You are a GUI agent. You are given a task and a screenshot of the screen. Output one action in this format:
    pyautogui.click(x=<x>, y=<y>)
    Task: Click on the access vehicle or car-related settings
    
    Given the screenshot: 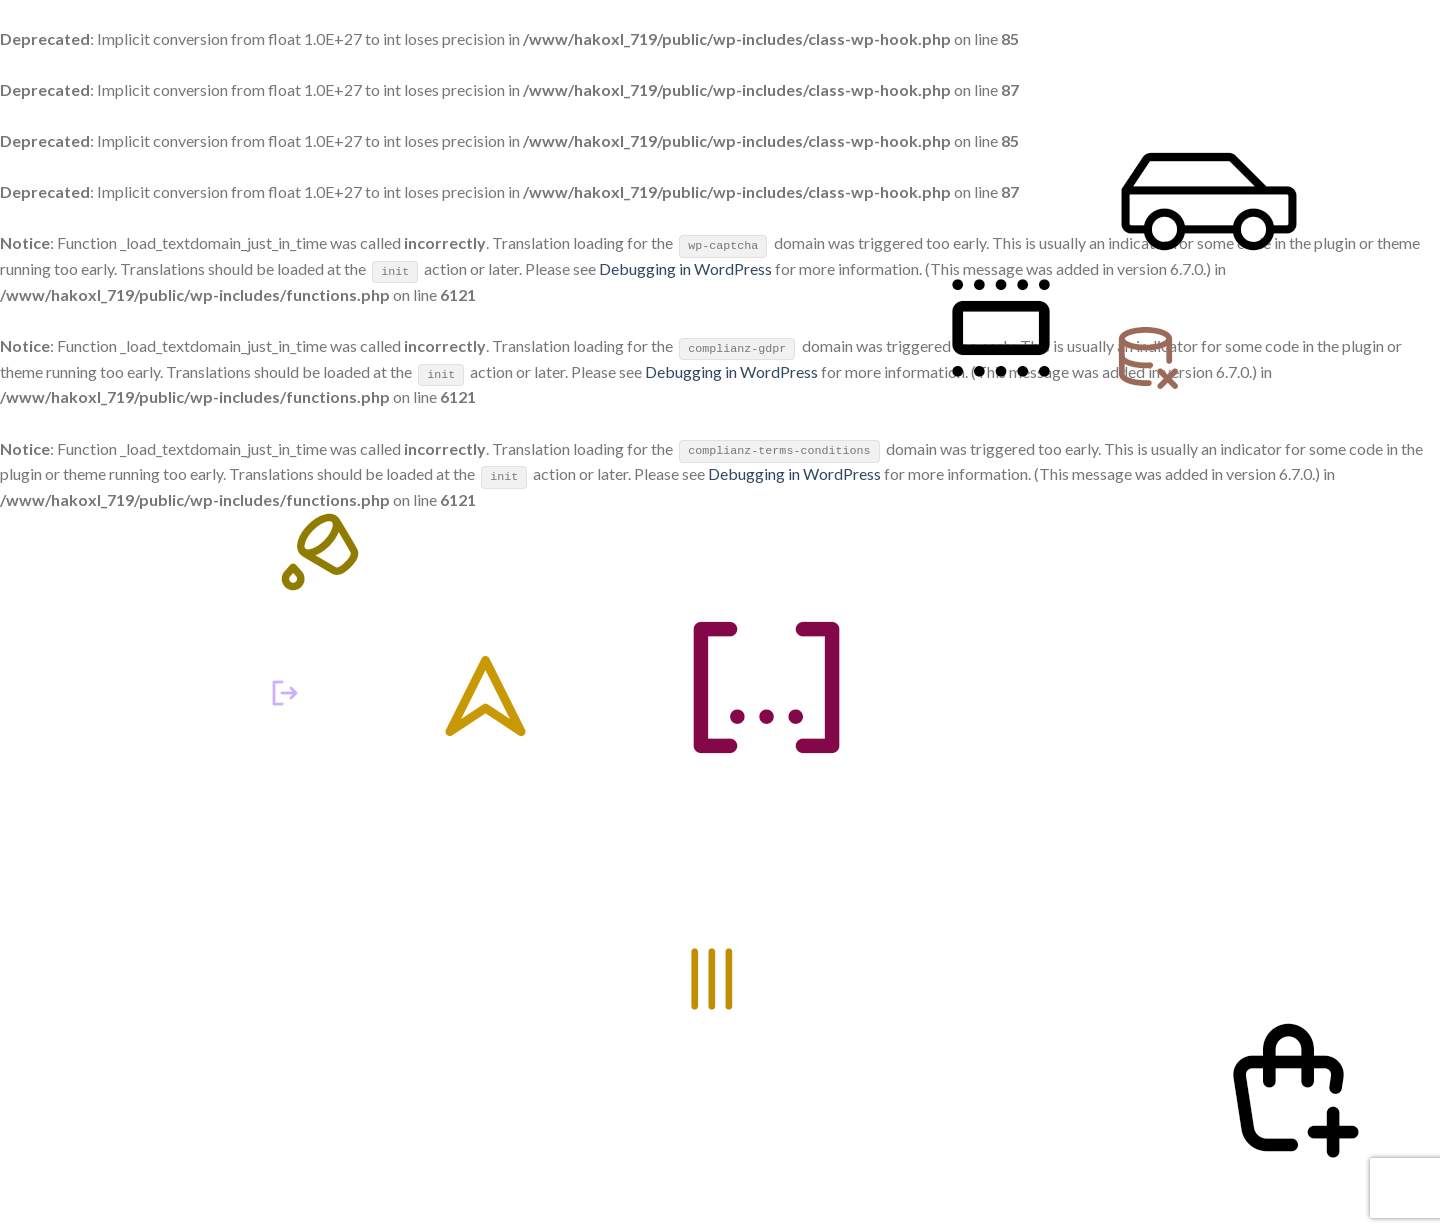 What is the action you would take?
    pyautogui.click(x=1209, y=196)
    